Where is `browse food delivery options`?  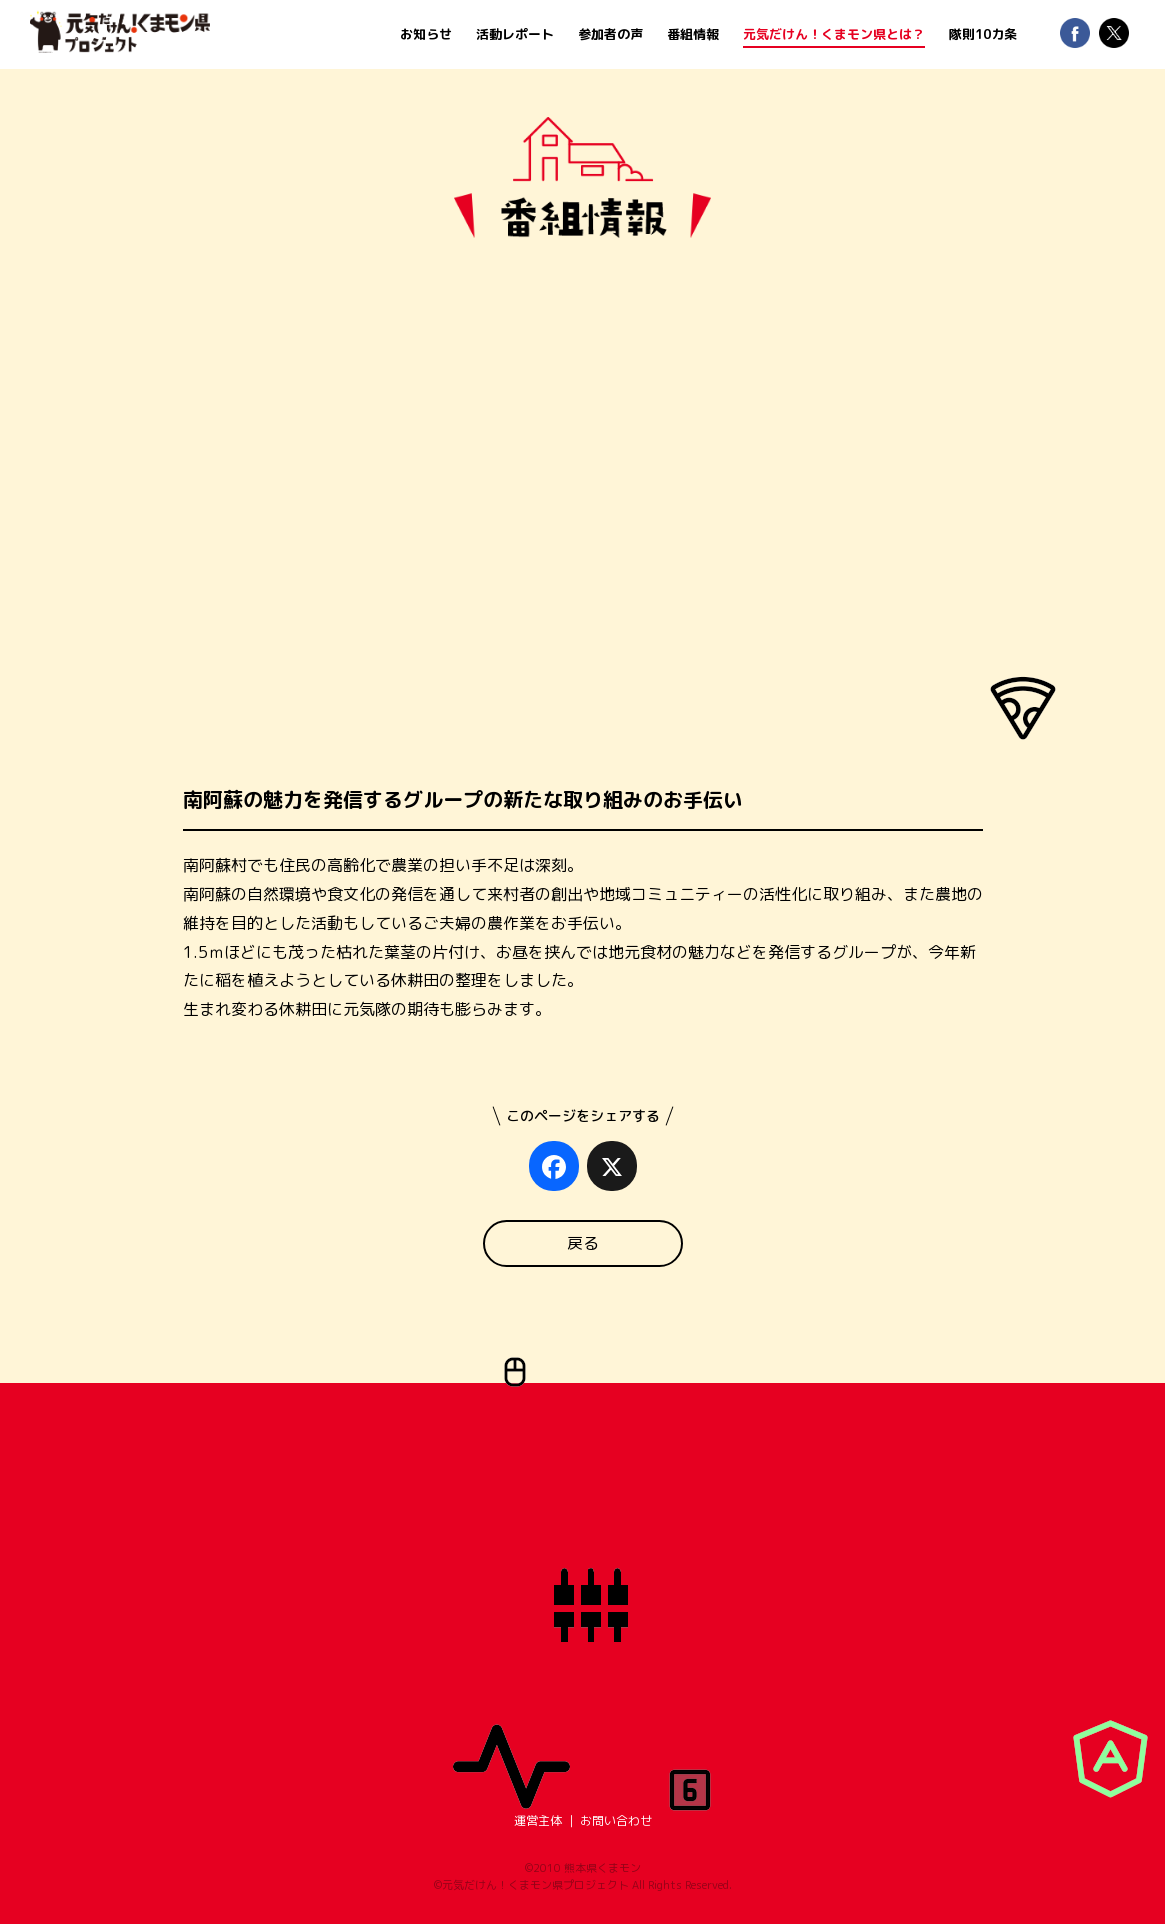
browse food delivery options is located at coordinates (1023, 707).